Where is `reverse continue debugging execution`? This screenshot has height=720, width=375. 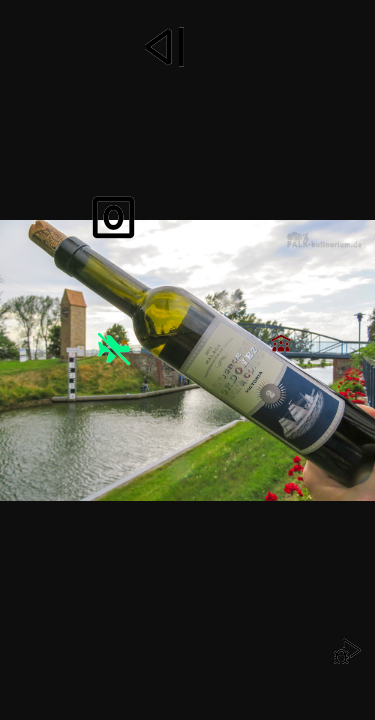
reverse continue debugging execution is located at coordinates (166, 47).